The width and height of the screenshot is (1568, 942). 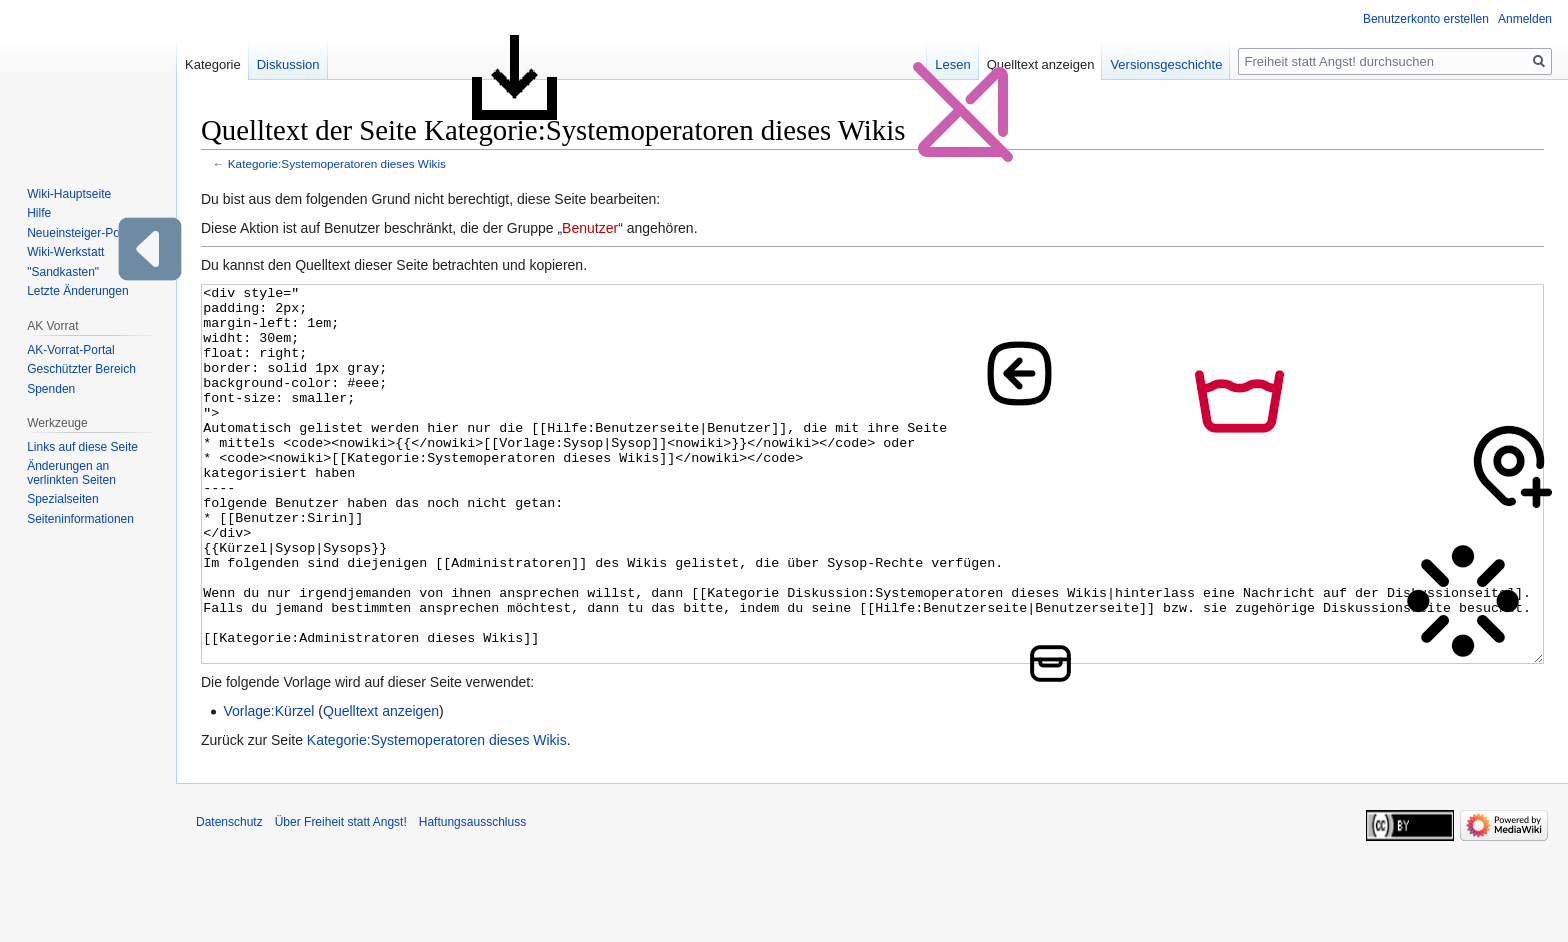 What do you see at coordinates (150, 249) in the screenshot?
I see `navigate to the previous item or screen` at bounding box center [150, 249].